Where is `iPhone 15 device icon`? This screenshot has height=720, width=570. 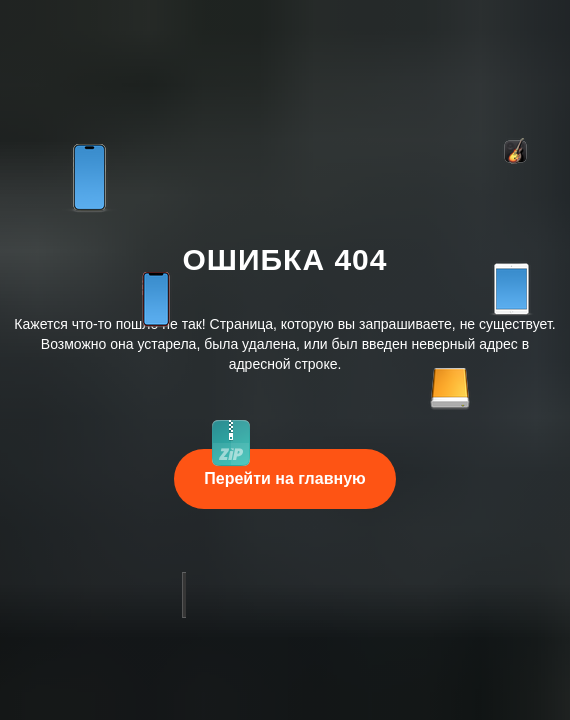 iPhone 15 device icon is located at coordinates (89, 178).